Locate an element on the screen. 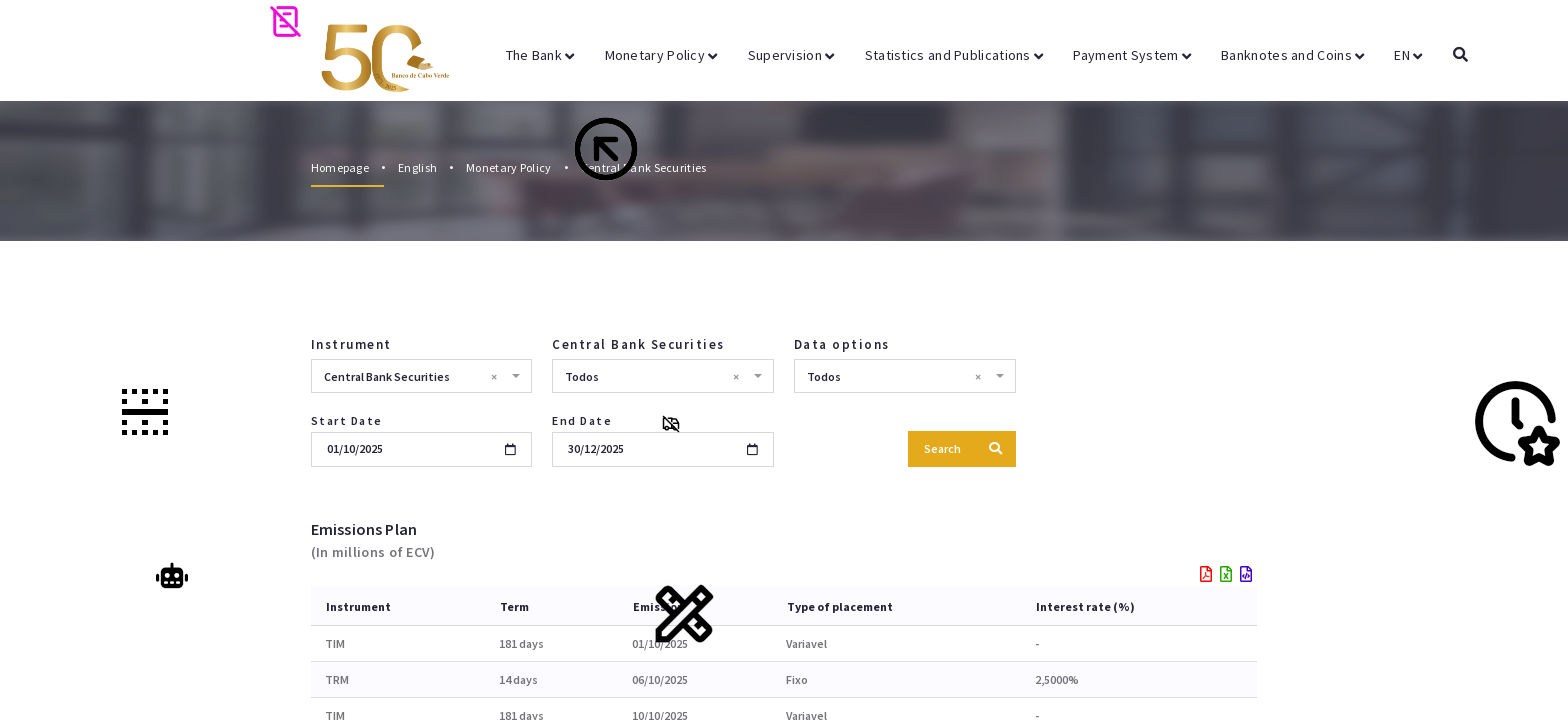 The image size is (1568, 720). apply horizontal border to selected cells is located at coordinates (145, 412).